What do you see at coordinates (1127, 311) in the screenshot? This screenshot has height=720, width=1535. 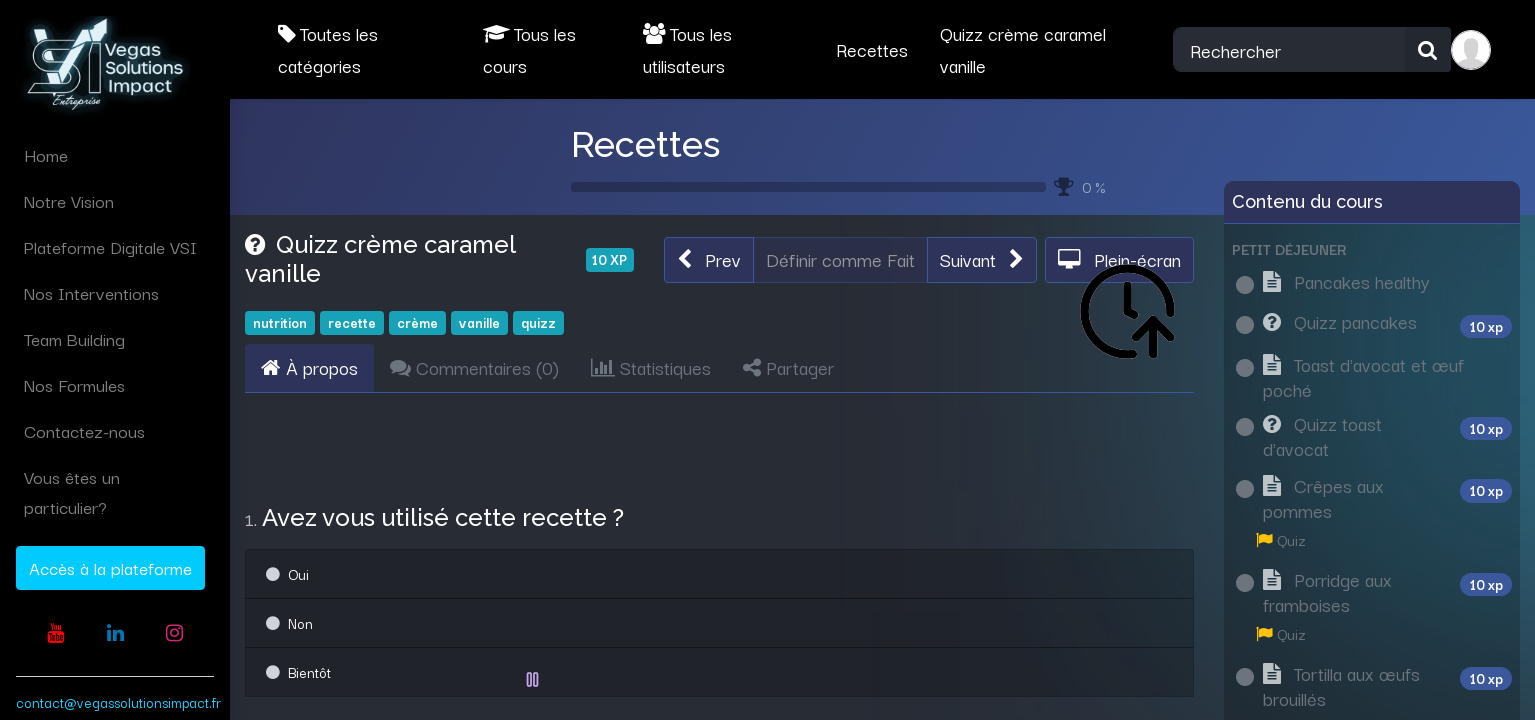 I see `upload or sync time data` at bounding box center [1127, 311].